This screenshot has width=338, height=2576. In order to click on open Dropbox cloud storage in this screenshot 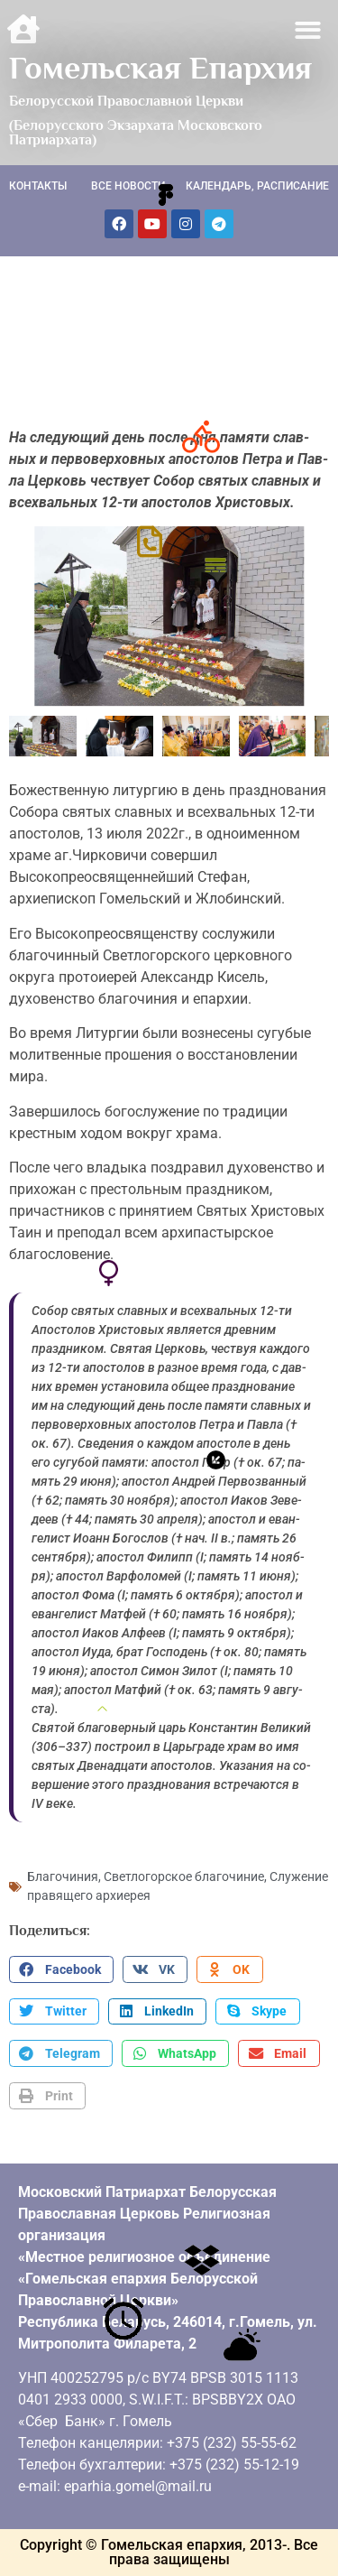, I will do `click(202, 2260)`.